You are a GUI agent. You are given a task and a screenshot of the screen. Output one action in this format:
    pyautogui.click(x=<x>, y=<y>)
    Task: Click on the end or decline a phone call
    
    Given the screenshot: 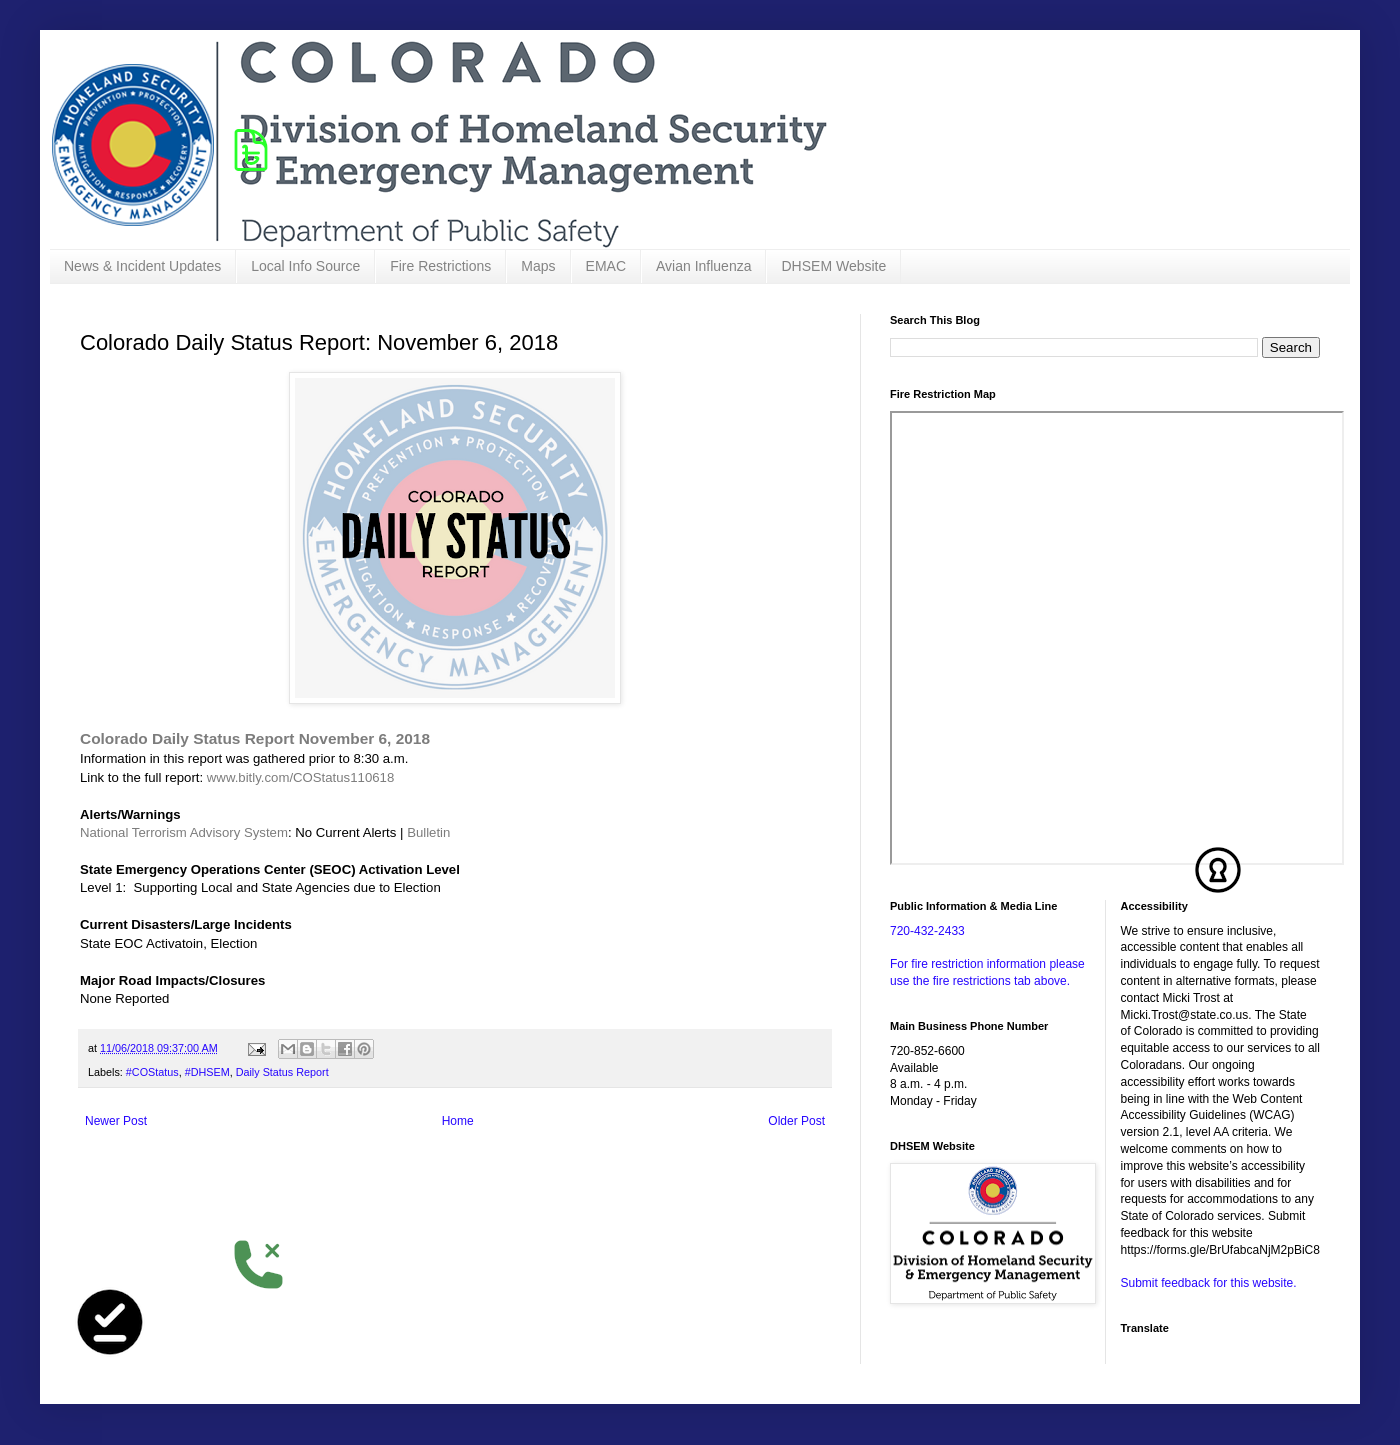 What is the action you would take?
    pyautogui.click(x=258, y=1264)
    